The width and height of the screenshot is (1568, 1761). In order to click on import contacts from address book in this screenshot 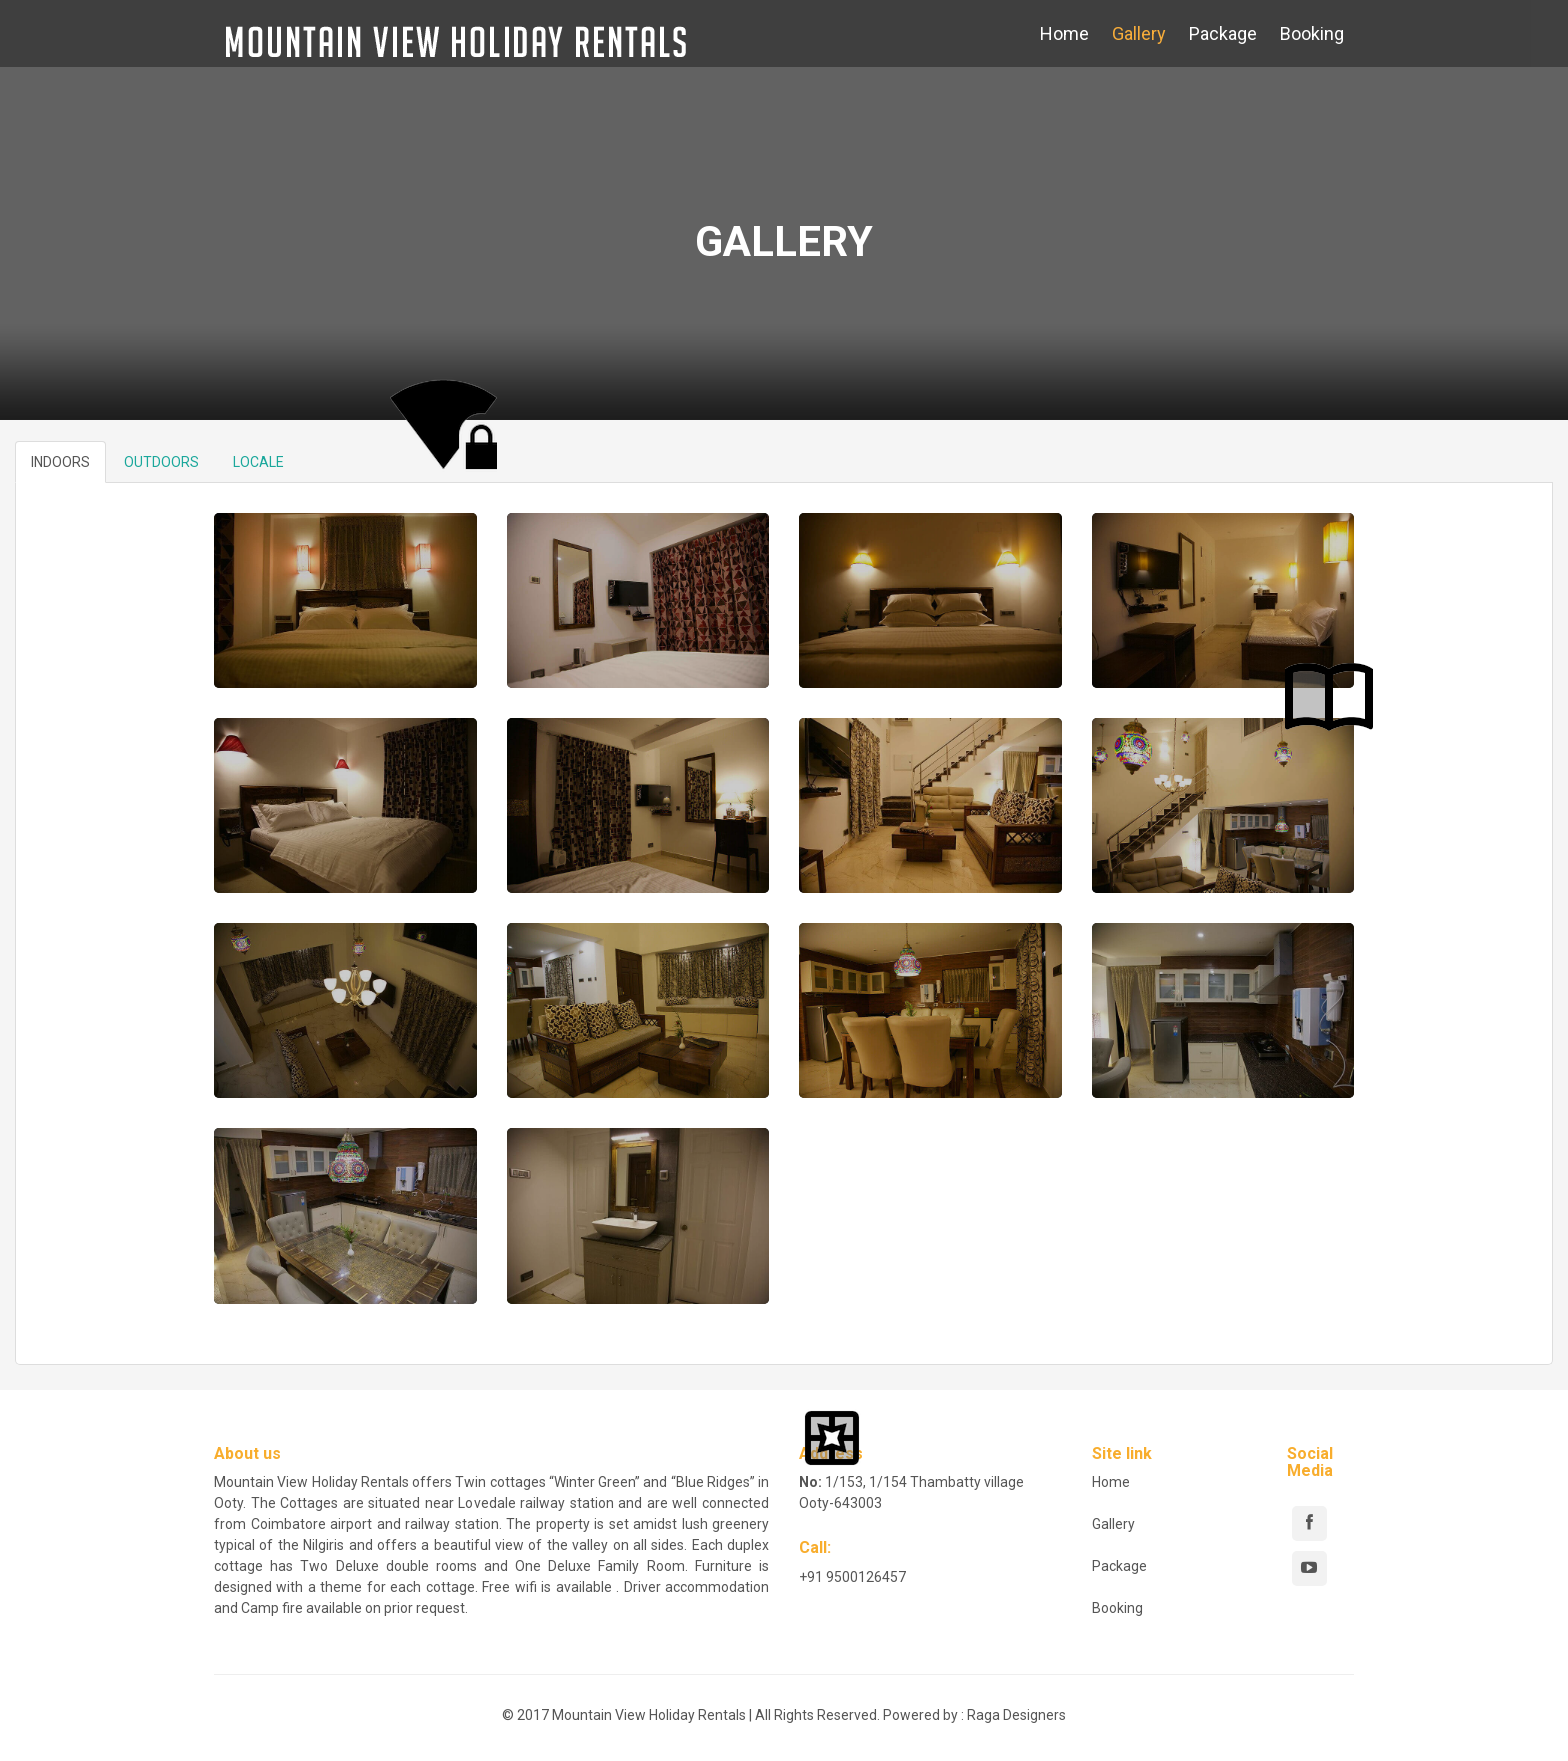, I will do `click(1329, 693)`.